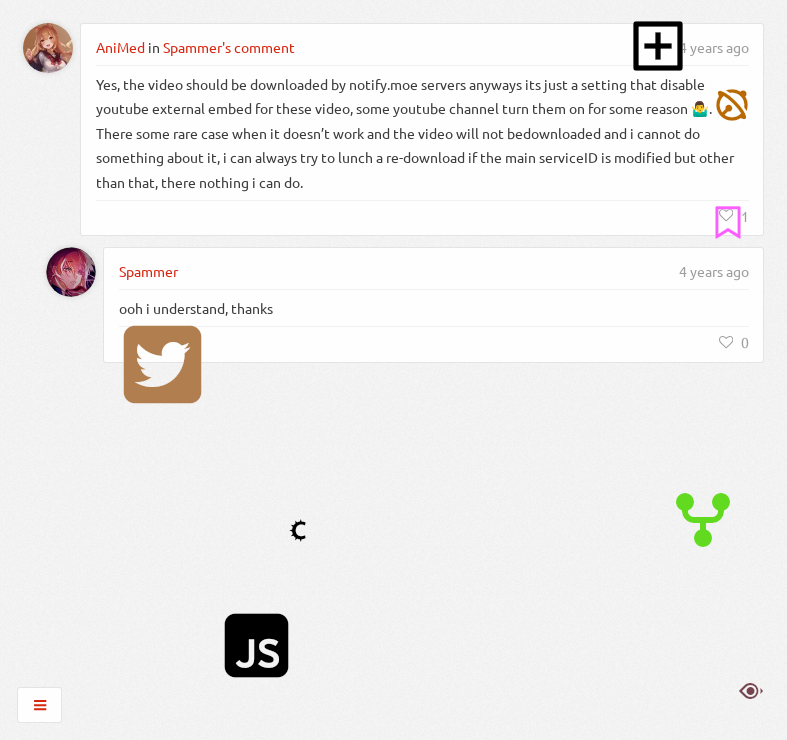 The image size is (787, 740). Describe the element at coordinates (732, 105) in the screenshot. I see `view notifications` at that location.